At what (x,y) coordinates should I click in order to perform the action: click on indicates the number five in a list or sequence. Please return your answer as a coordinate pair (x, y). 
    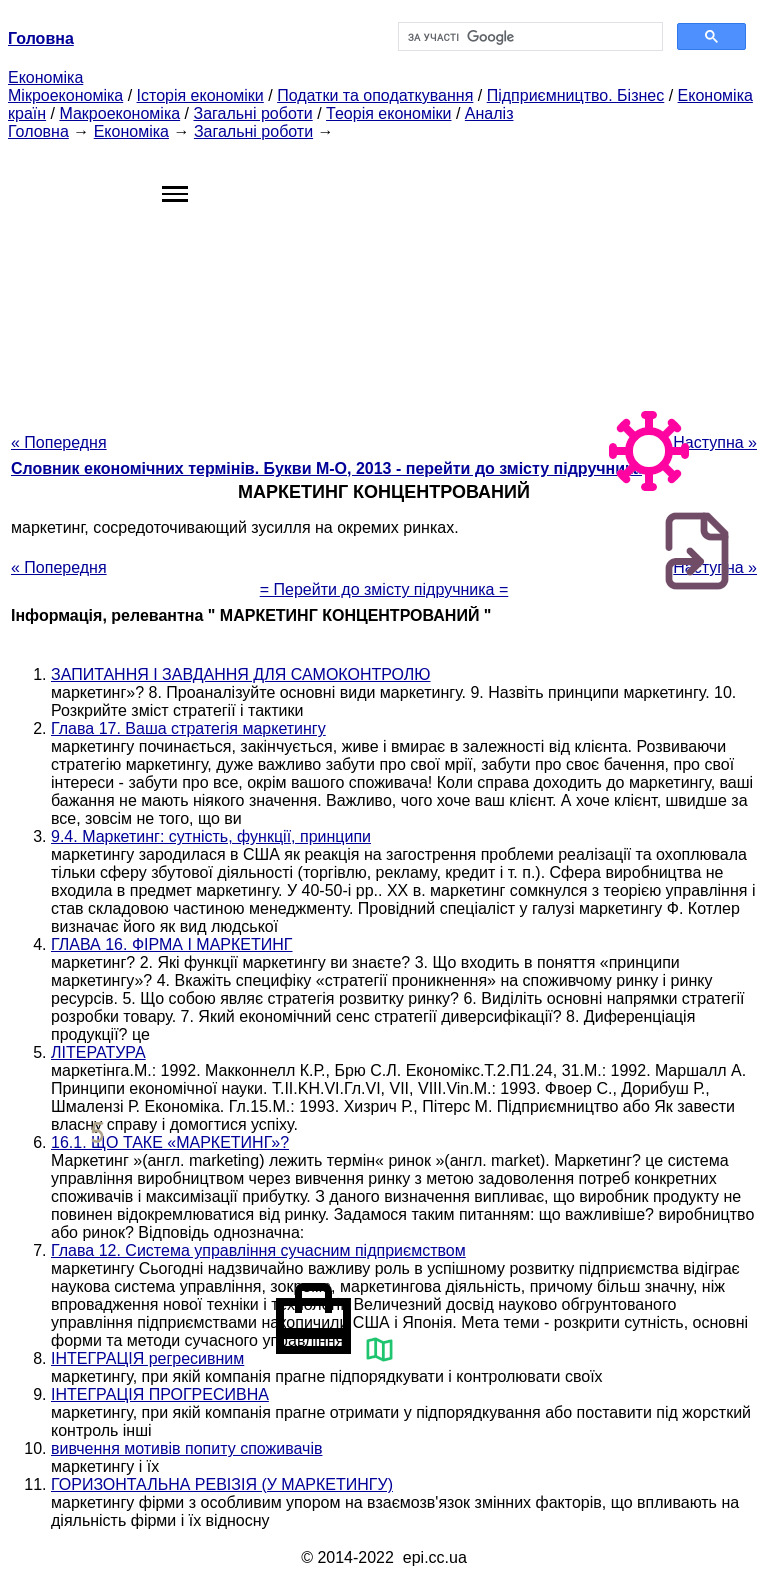
    Looking at the image, I should click on (97, 1132).